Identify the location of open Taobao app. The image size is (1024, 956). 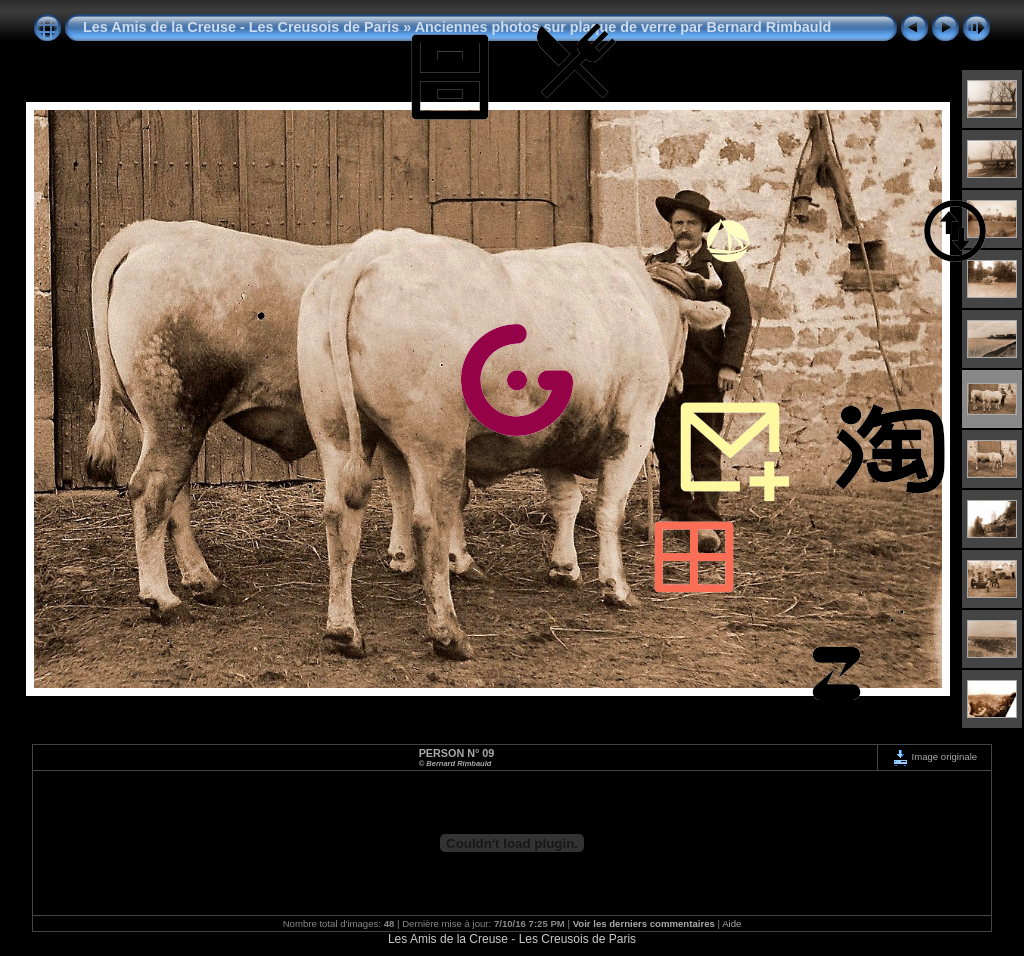
(888, 448).